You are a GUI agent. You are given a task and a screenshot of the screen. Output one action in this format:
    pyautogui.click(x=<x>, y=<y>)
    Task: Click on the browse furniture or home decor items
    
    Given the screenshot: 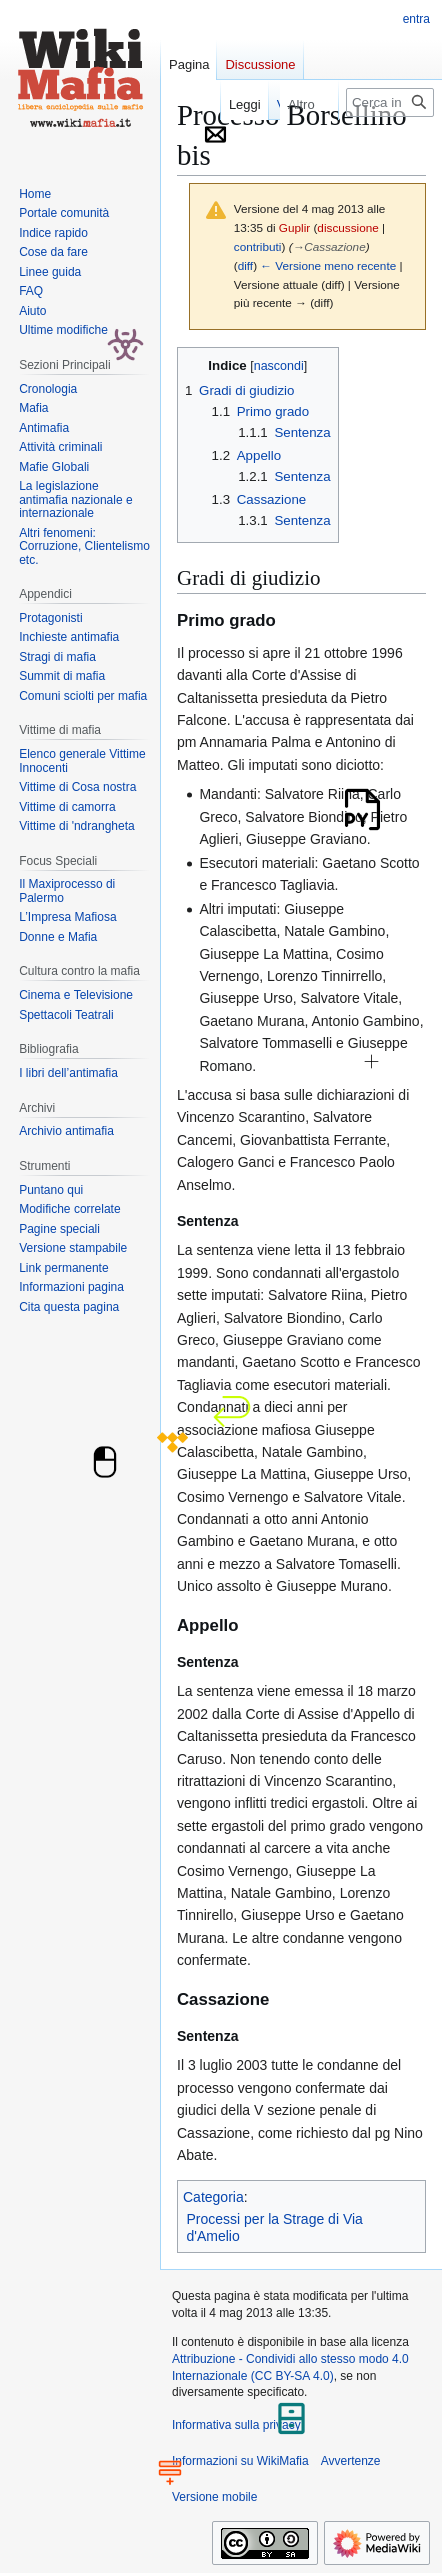 What is the action you would take?
    pyautogui.click(x=291, y=2418)
    